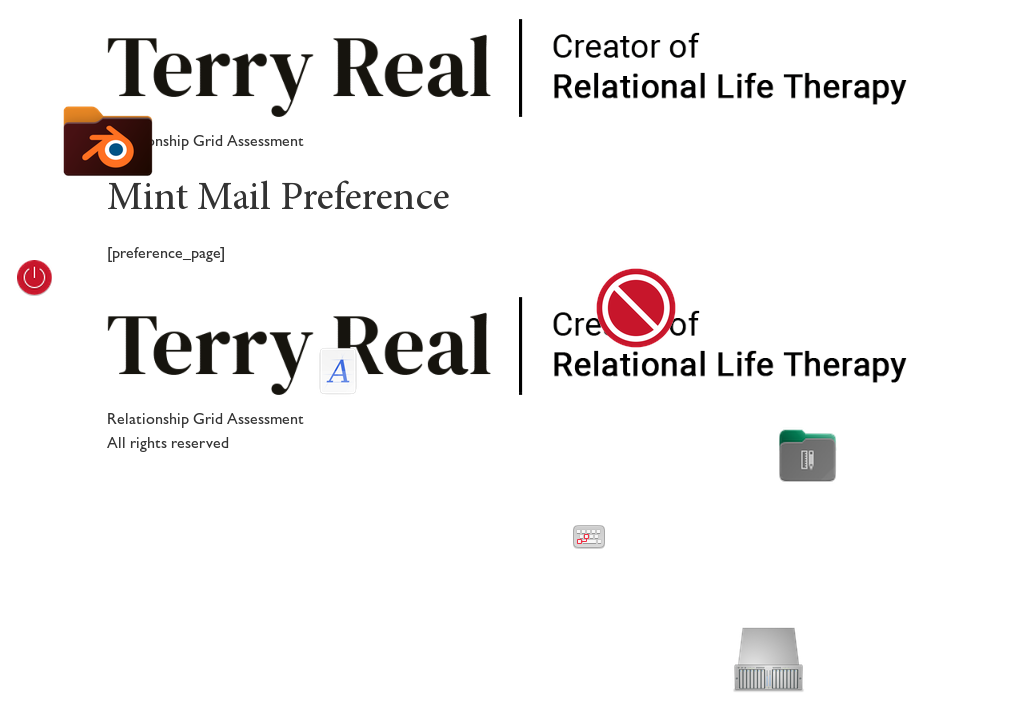  I want to click on access Xserve RAID storage device settings, so click(768, 658).